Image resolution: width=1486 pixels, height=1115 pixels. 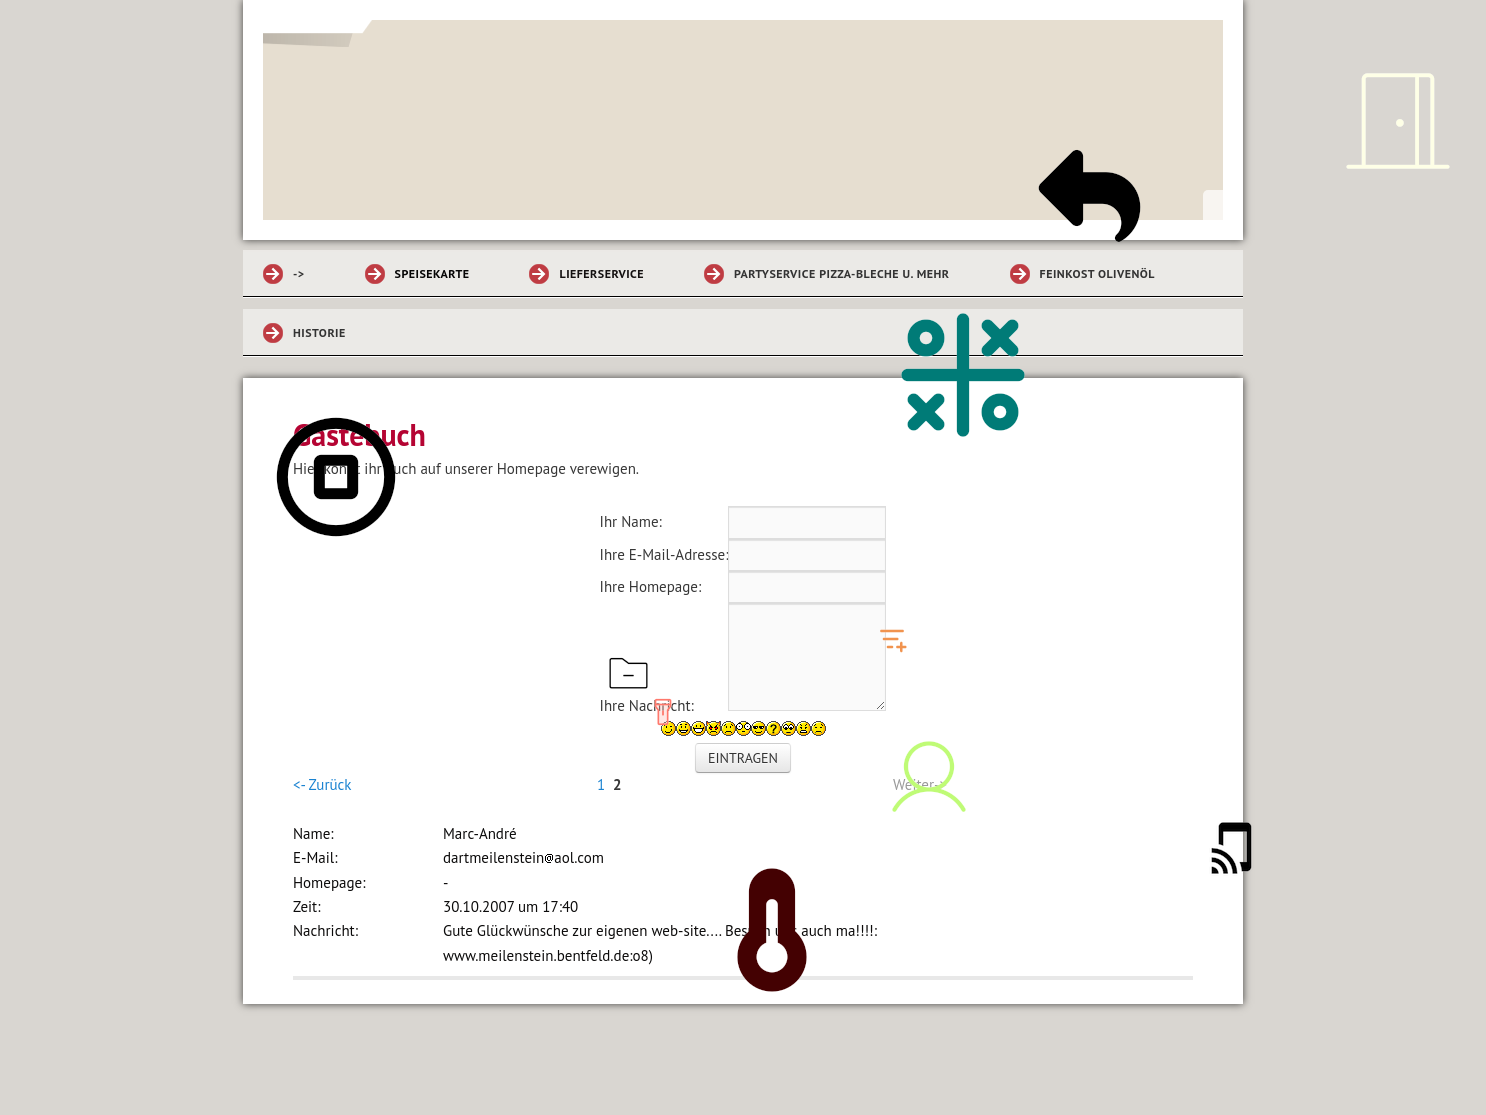 What do you see at coordinates (663, 712) in the screenshot?
I see `toggle flashlight on/off` at bounding box center [663, 712].